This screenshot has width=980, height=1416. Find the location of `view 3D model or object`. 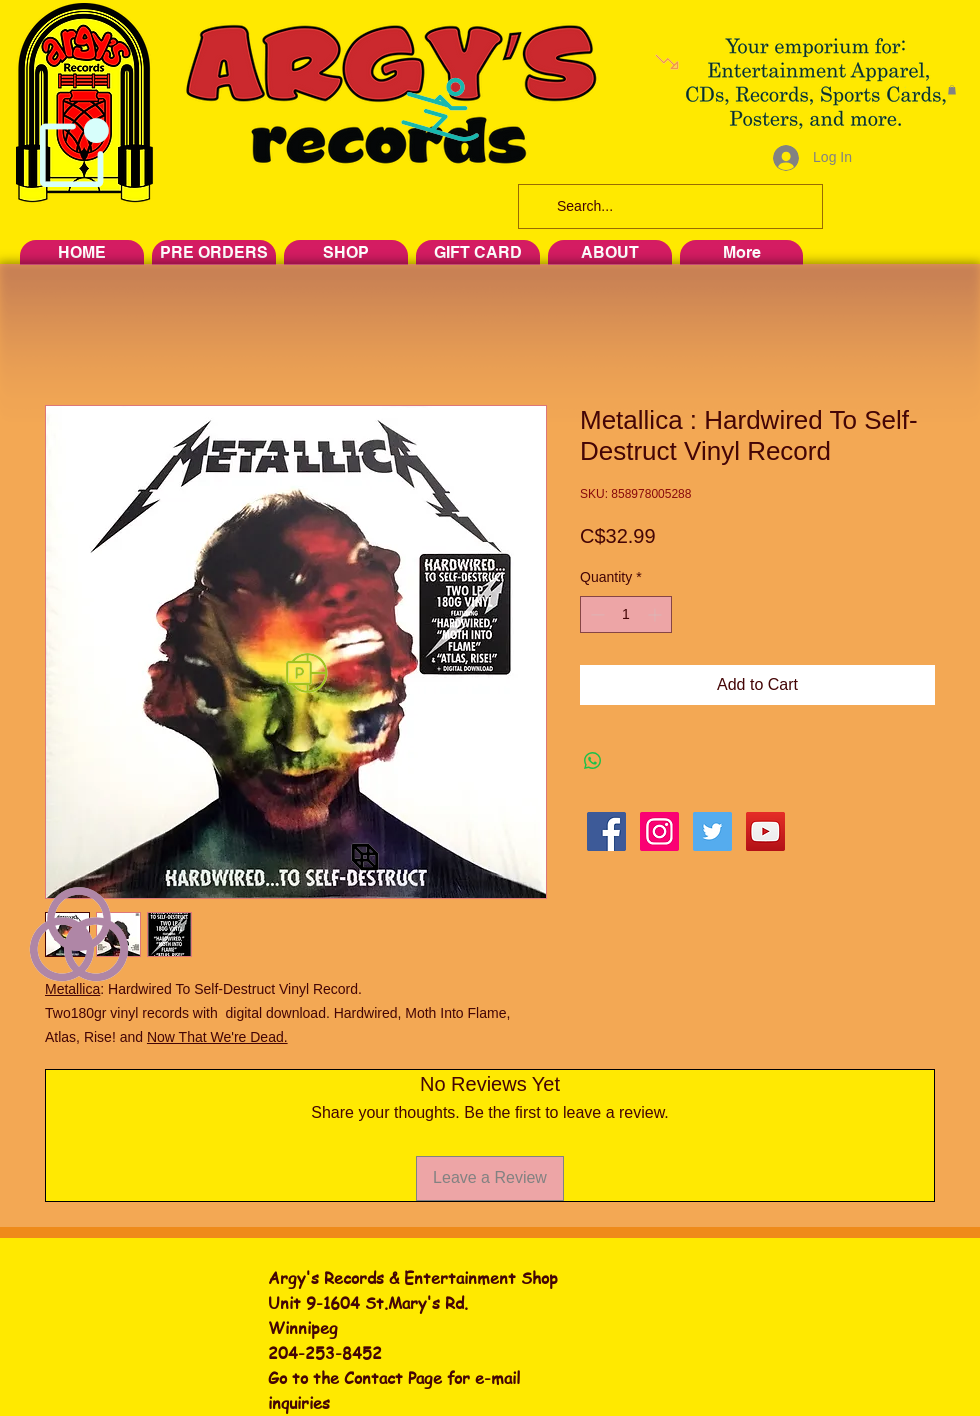

view 3D model or object is located at coordinates (365, 857).